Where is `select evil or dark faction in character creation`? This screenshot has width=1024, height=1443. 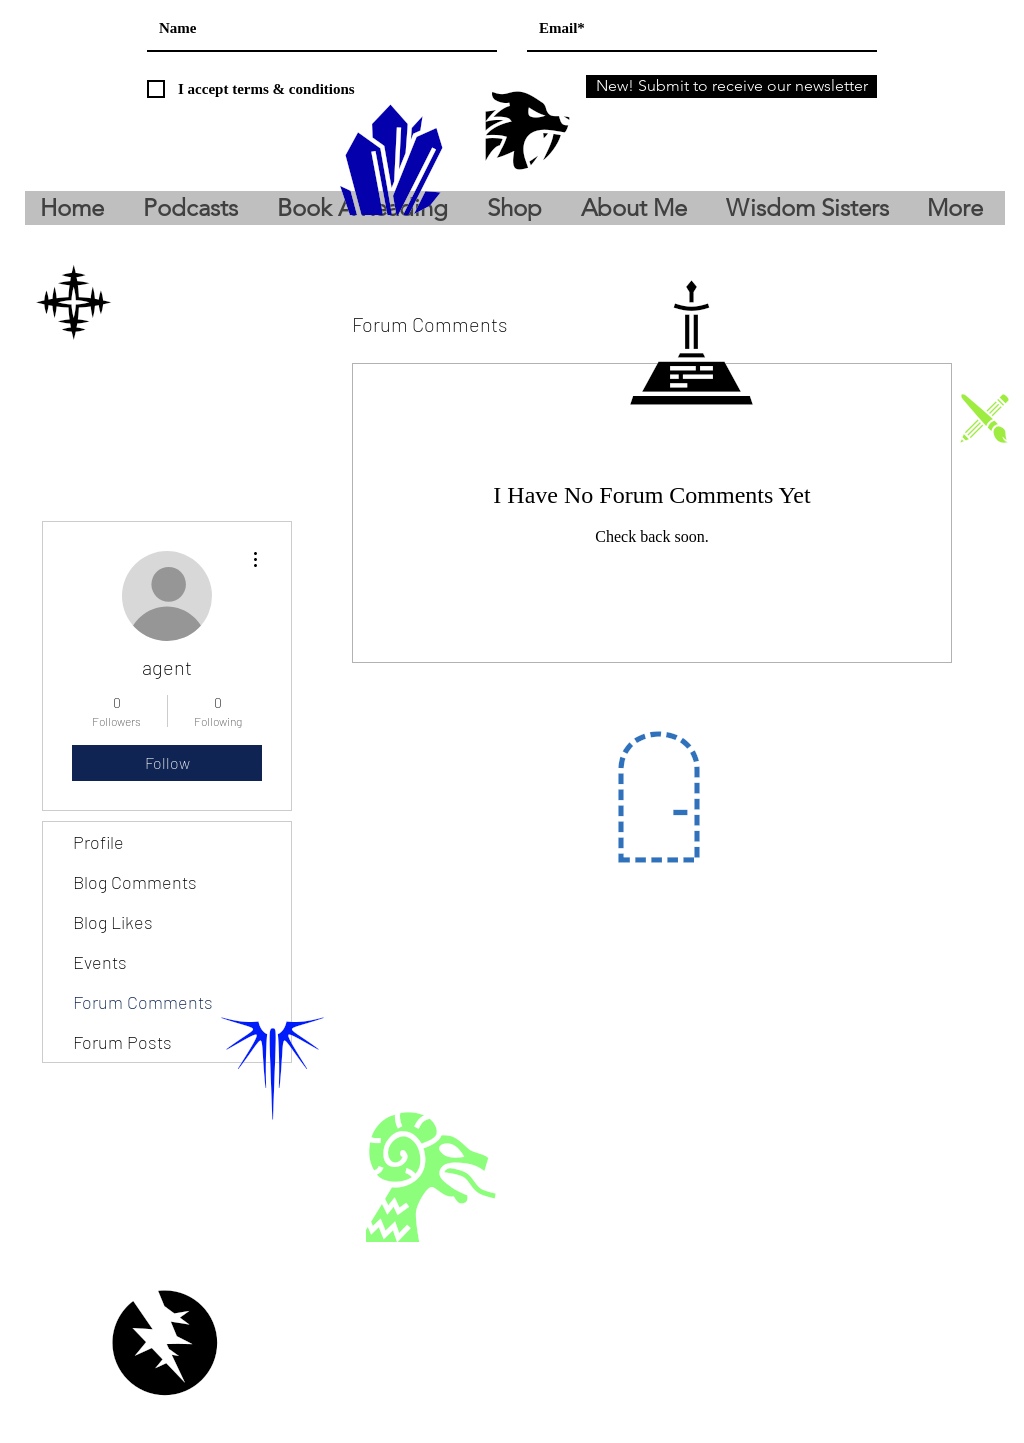 select evil or dark faction in character creation is located at coordinates (272, 1068).